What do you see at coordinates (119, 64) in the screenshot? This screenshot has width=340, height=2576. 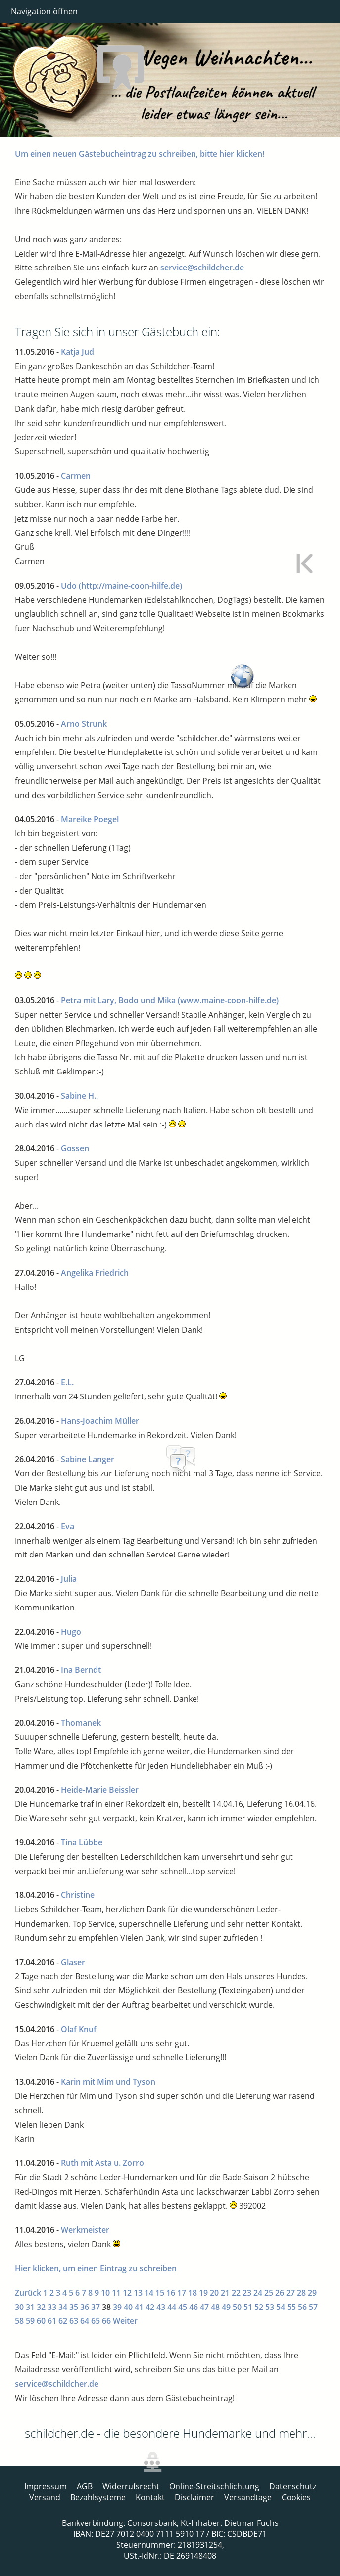 I see `view certificate or credential file` at bounding box center [119, 64].